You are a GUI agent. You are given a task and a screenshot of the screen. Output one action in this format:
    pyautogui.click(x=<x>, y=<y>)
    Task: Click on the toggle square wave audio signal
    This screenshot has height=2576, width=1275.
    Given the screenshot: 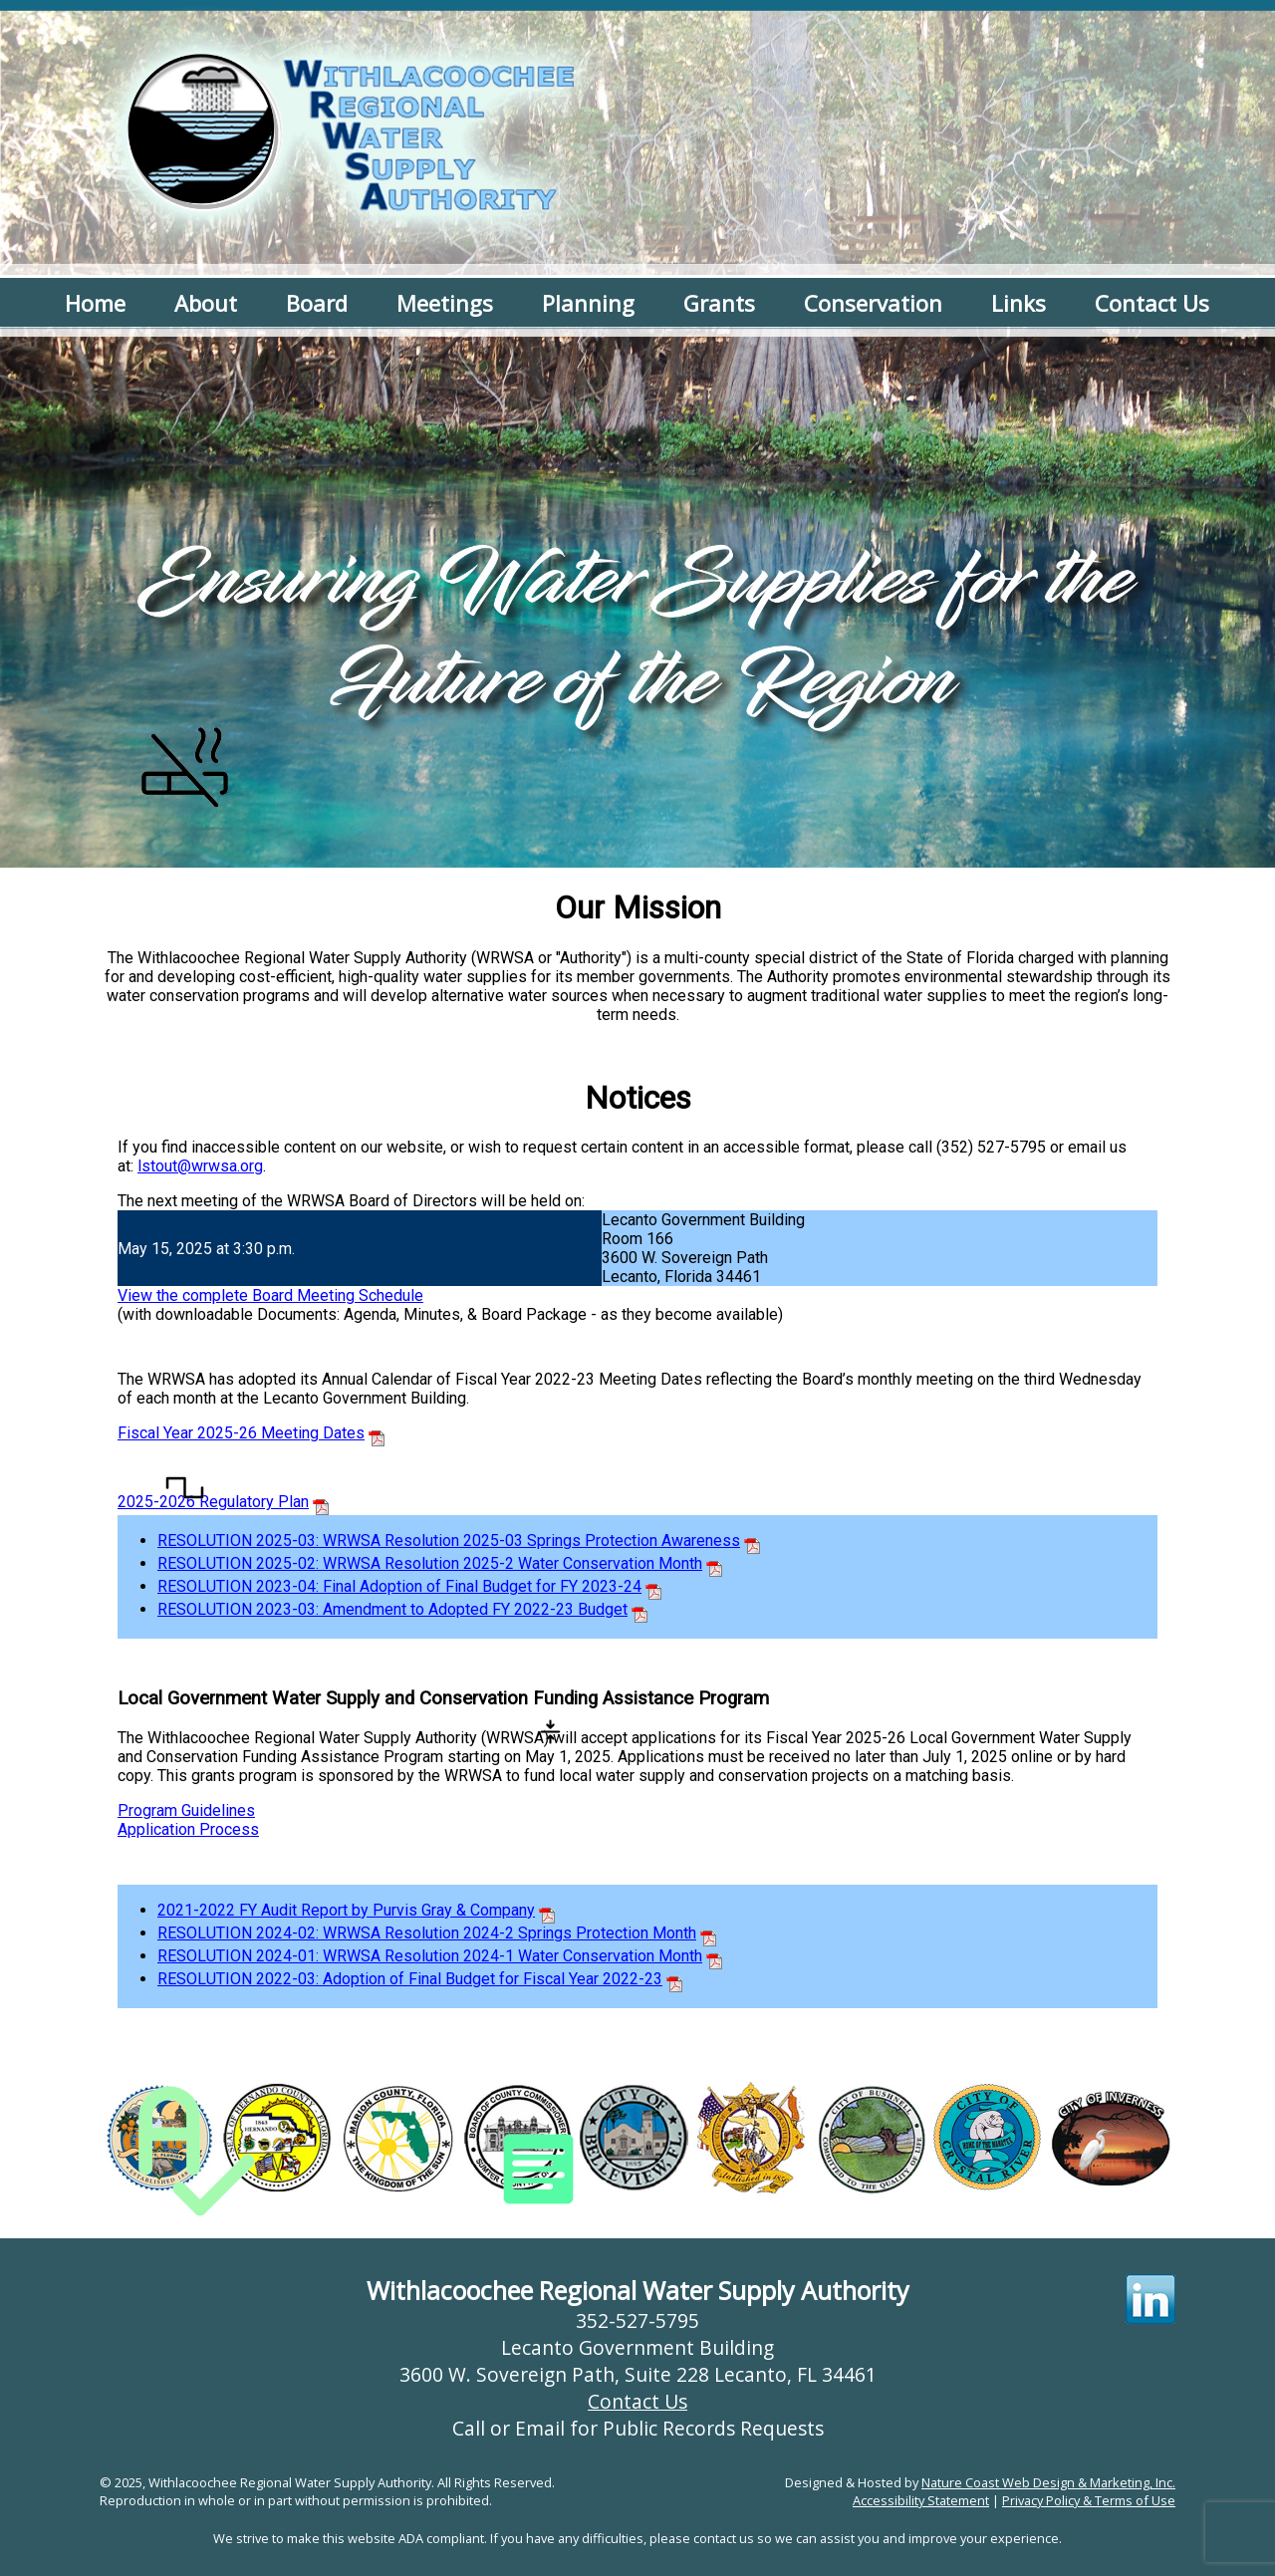 What is the action you would take?
    pyautogui.click(x=184, y=1487)
    